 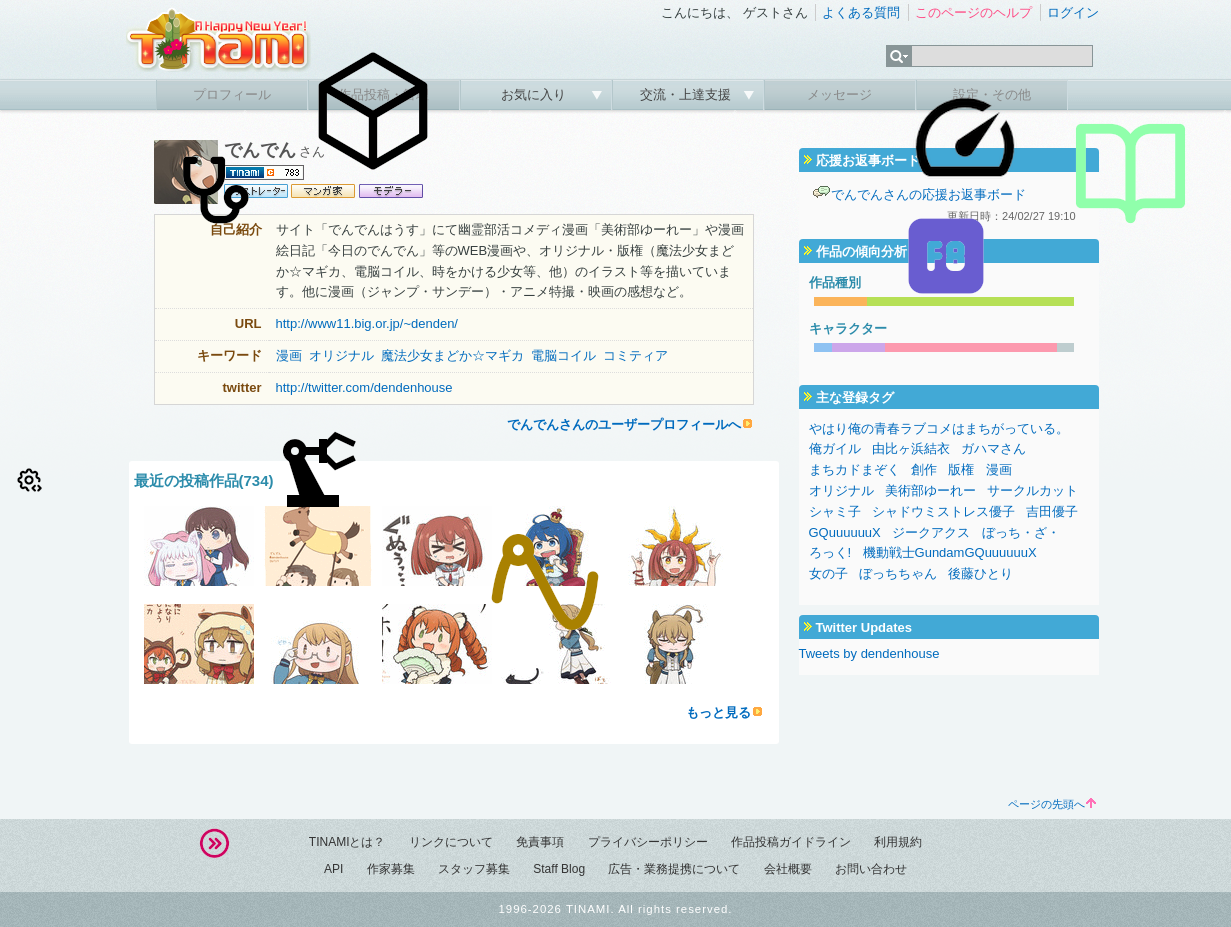 What do you see at coordinates (1130, 173) in the screenshot?
I see `open reading mode or e-reader` at bounding box center [1130, 173].